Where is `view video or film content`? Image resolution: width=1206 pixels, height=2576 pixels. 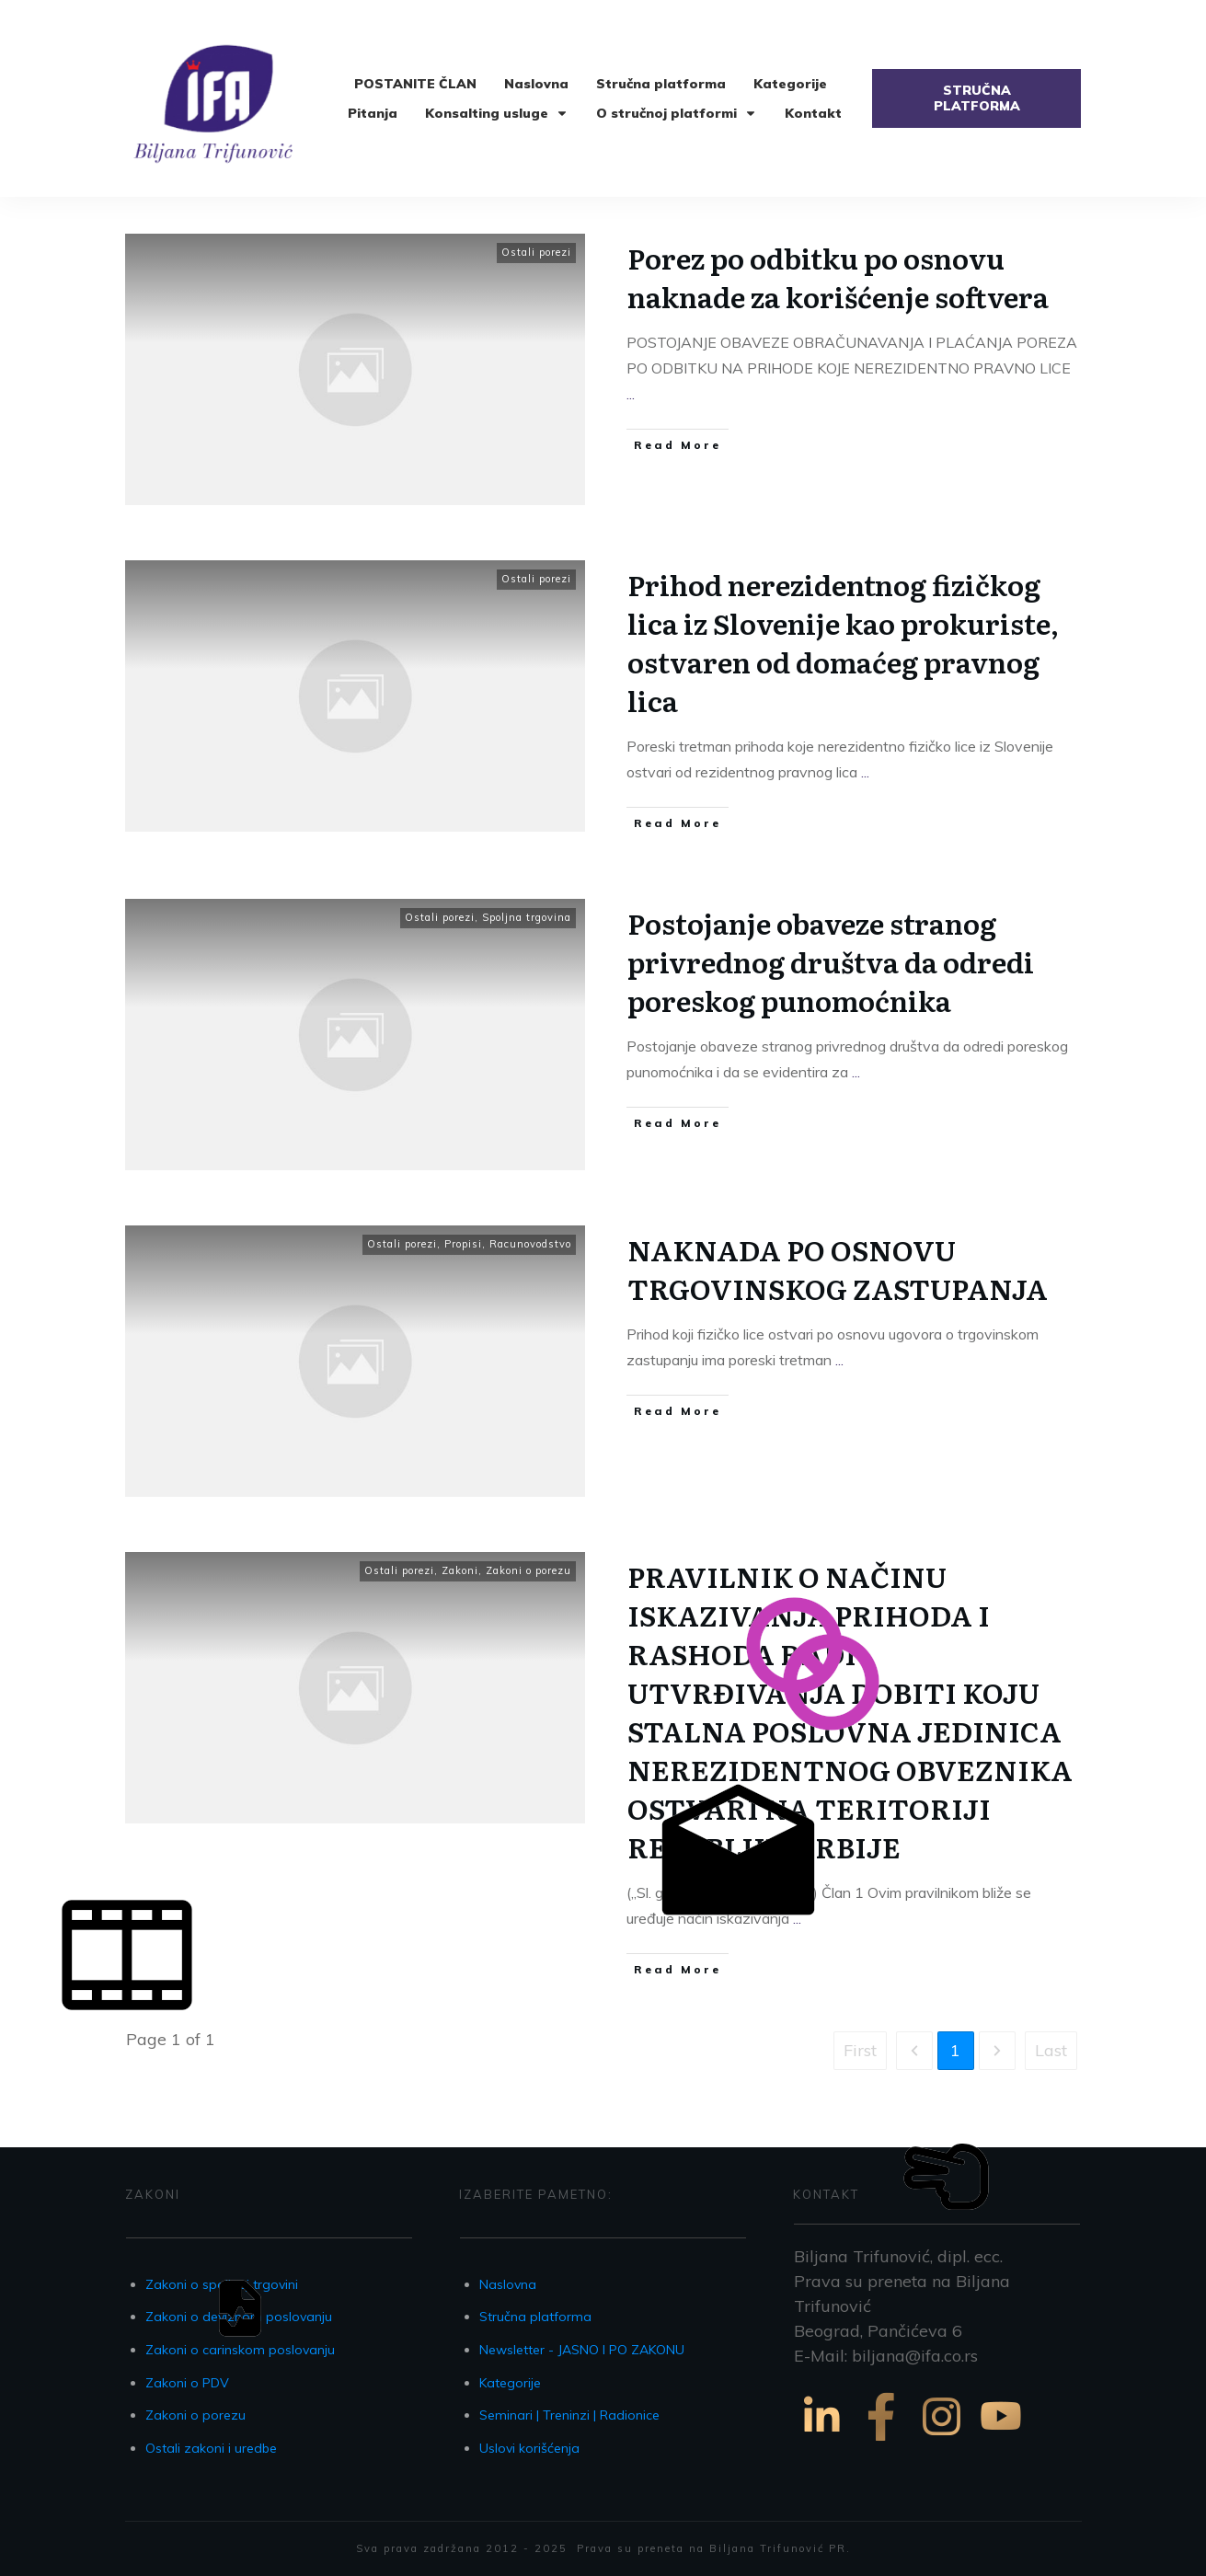 view video or film content is located at coordinates (127, 1955).